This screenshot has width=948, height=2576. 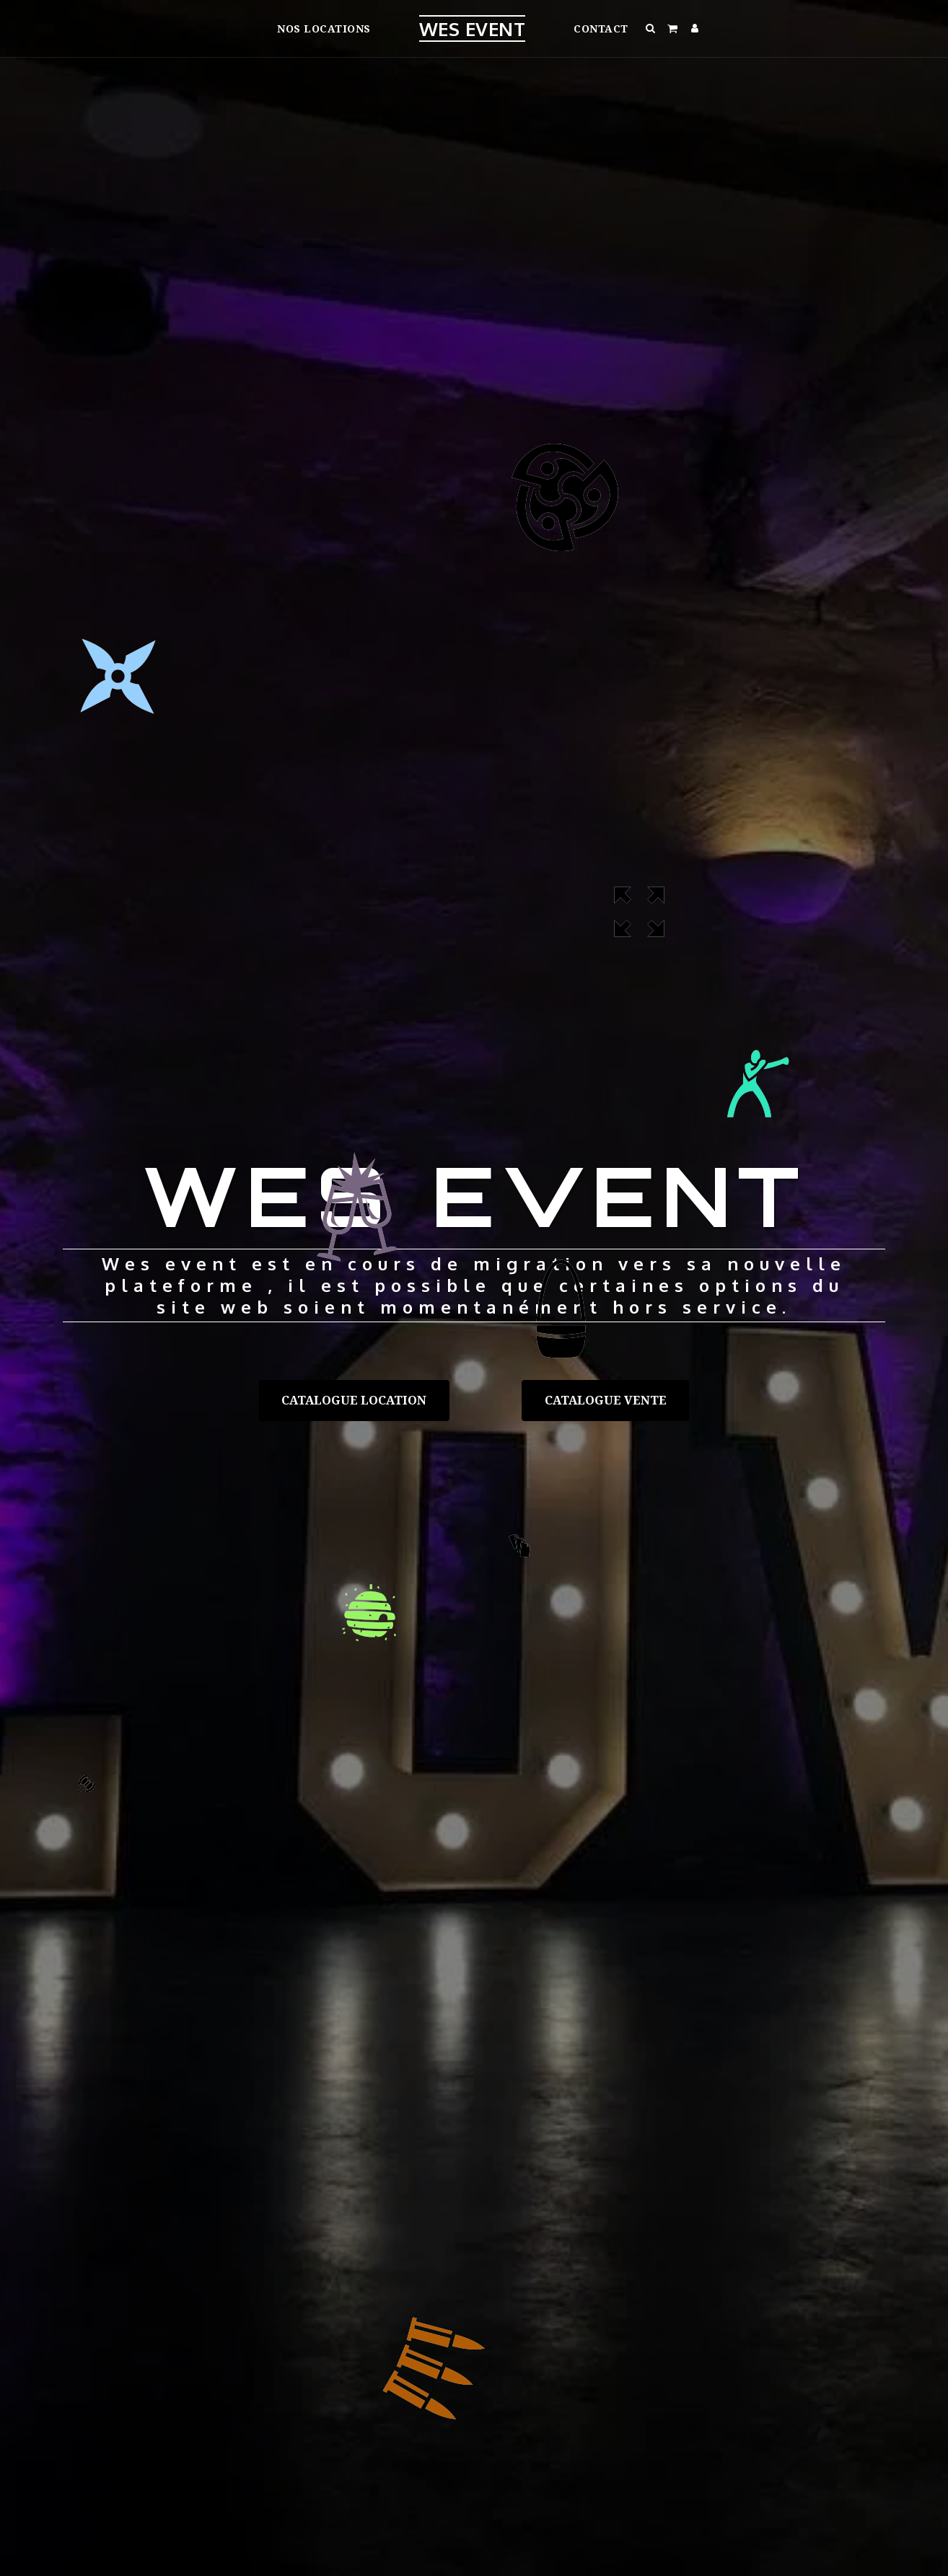 I want to click on equip or select a battle axe weapon, so click(x=87, y=1783).